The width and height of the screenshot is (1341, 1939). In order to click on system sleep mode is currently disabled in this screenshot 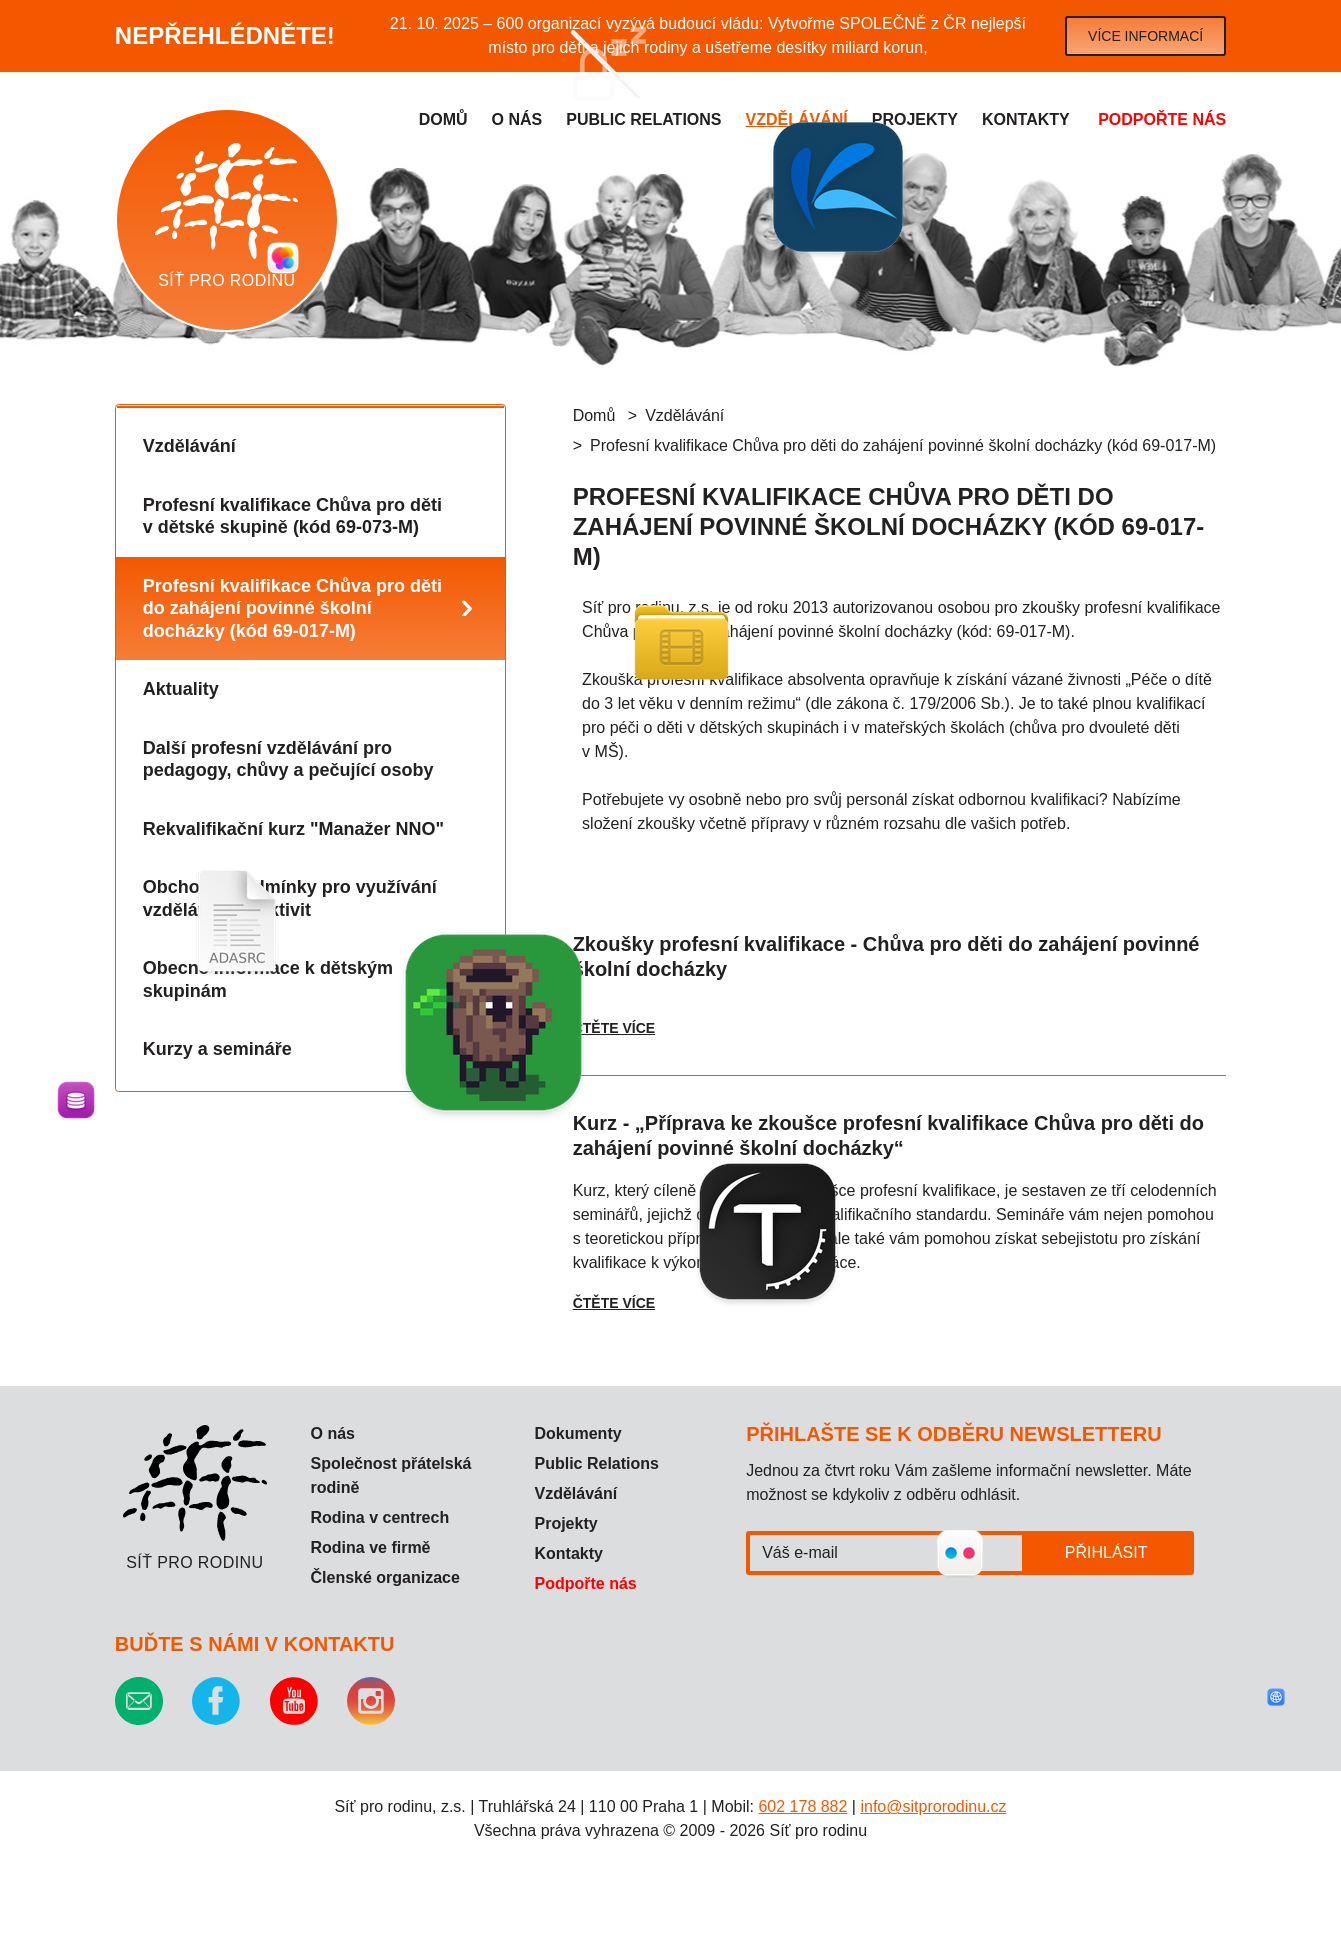, I will do `click(608, 64)`.